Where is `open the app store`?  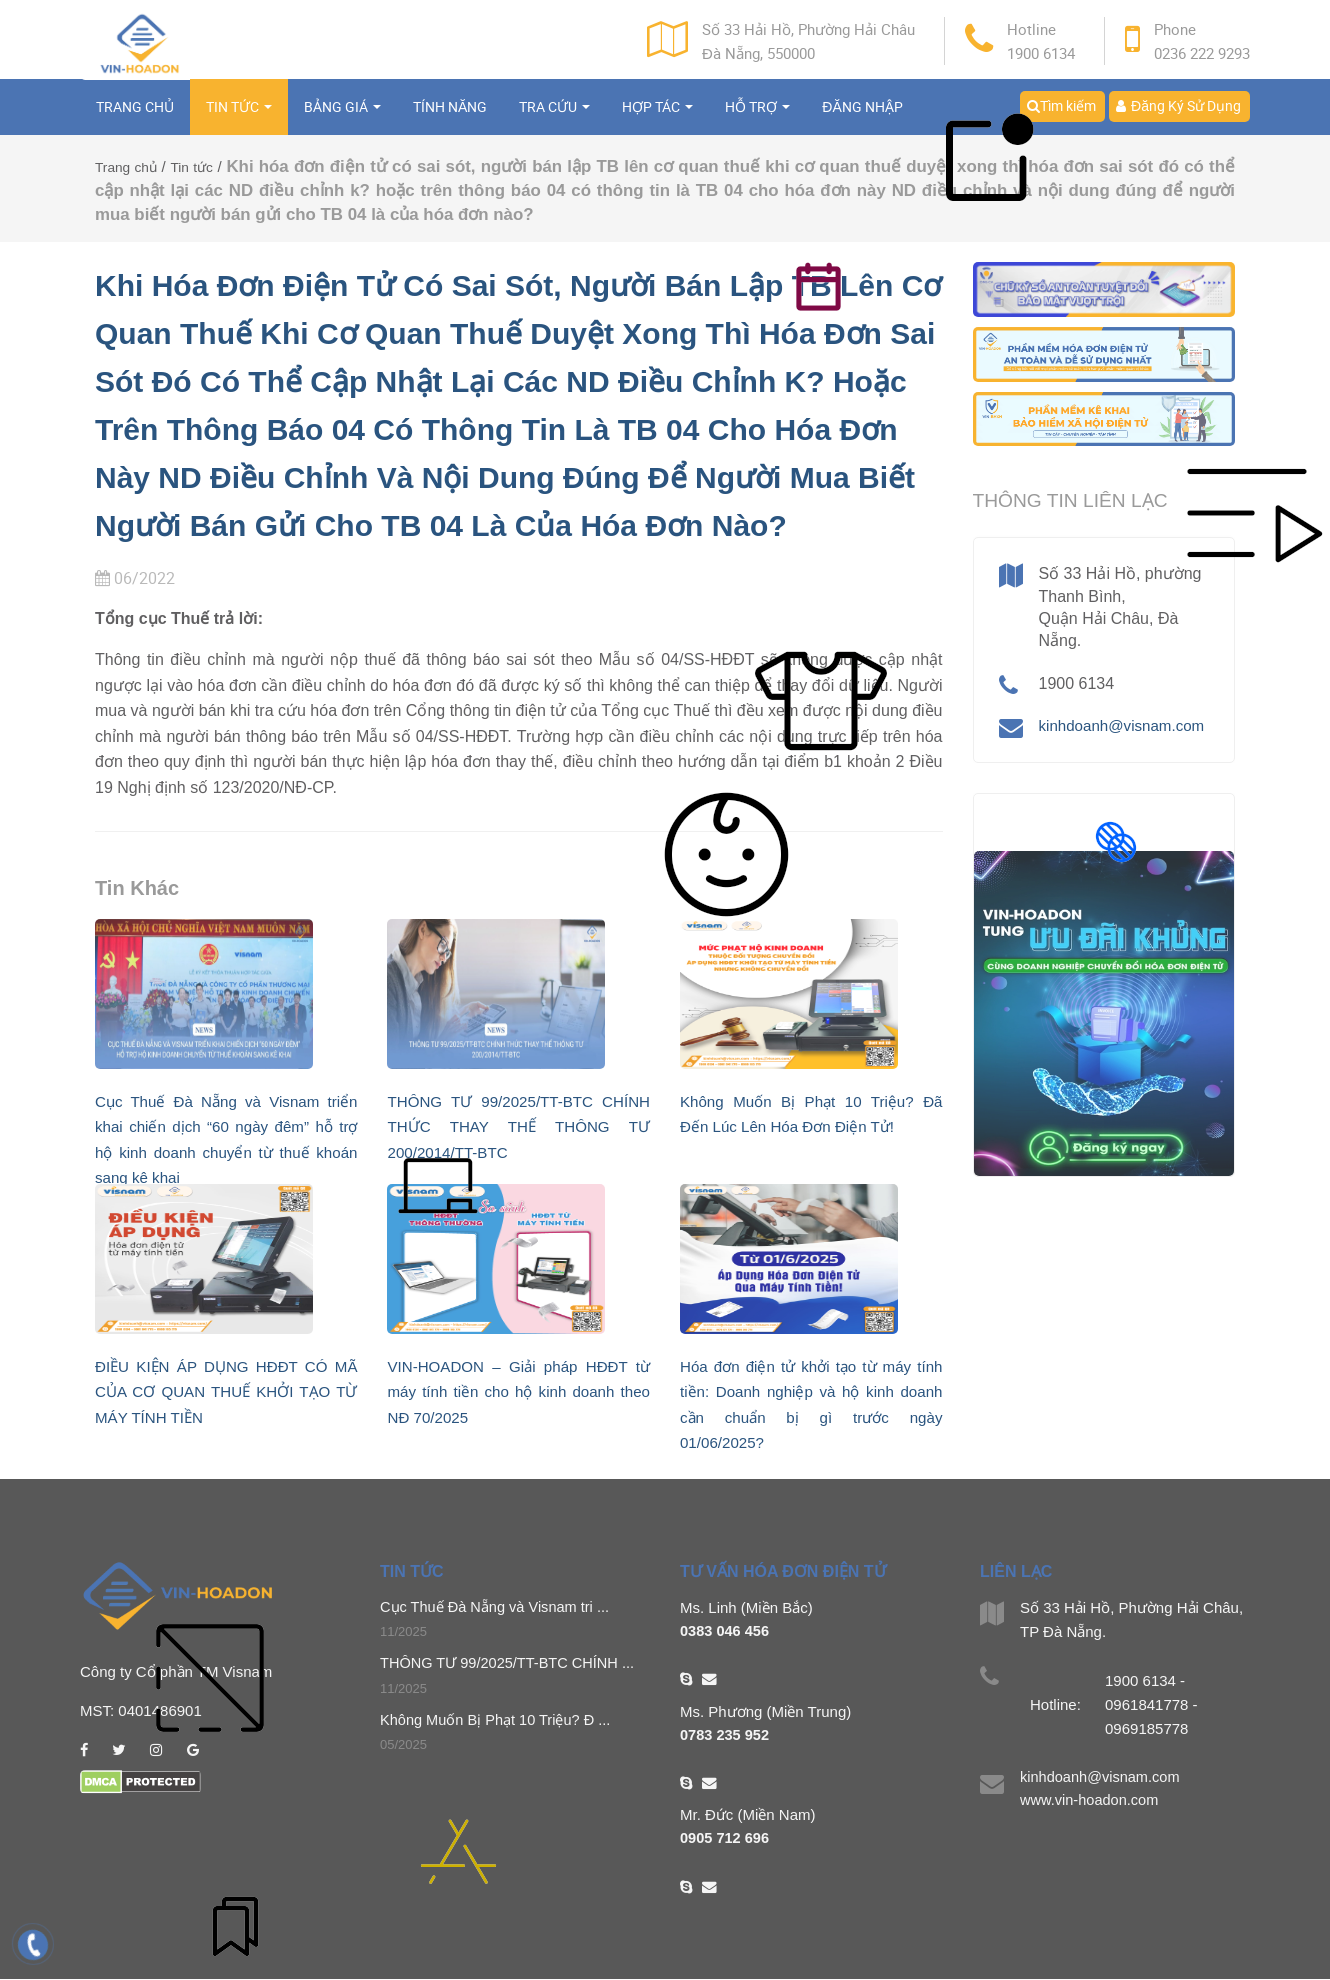 open the app store is located at coordinates (458, 1854).